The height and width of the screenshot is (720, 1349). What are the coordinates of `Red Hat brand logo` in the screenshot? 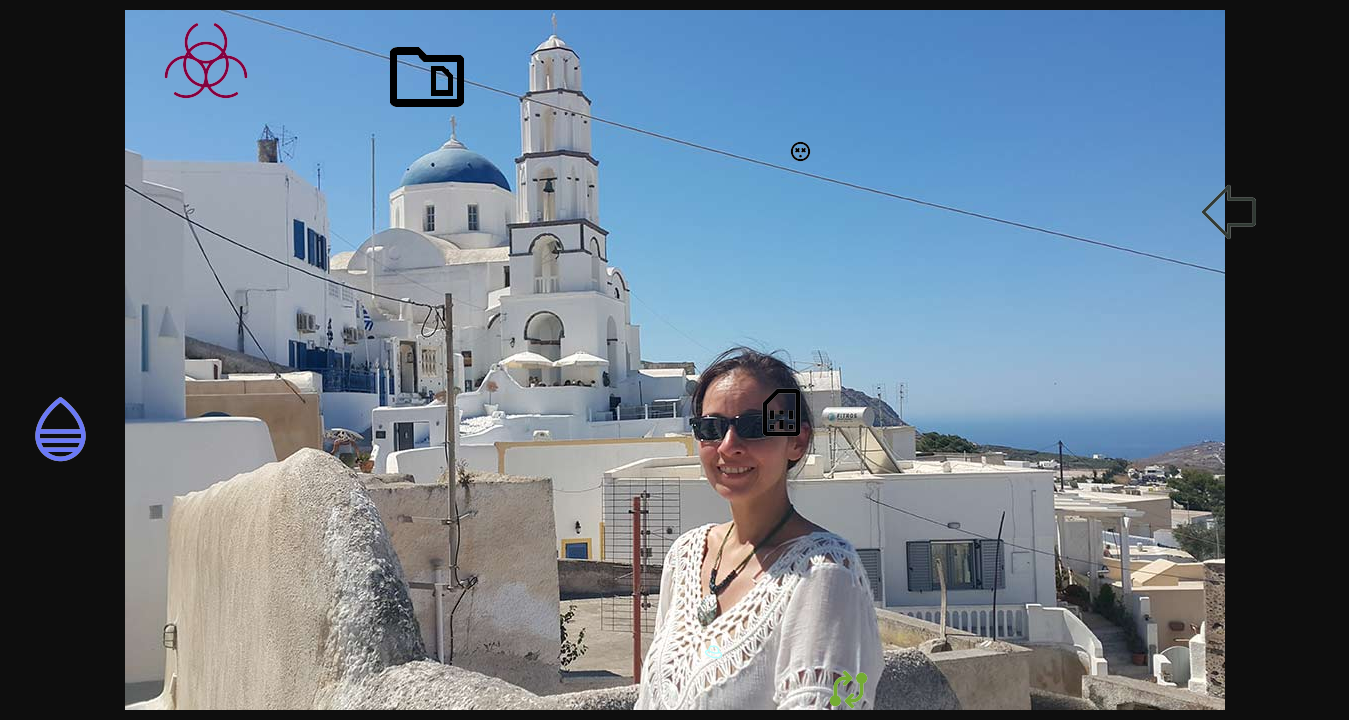 It's located at (713, 651).